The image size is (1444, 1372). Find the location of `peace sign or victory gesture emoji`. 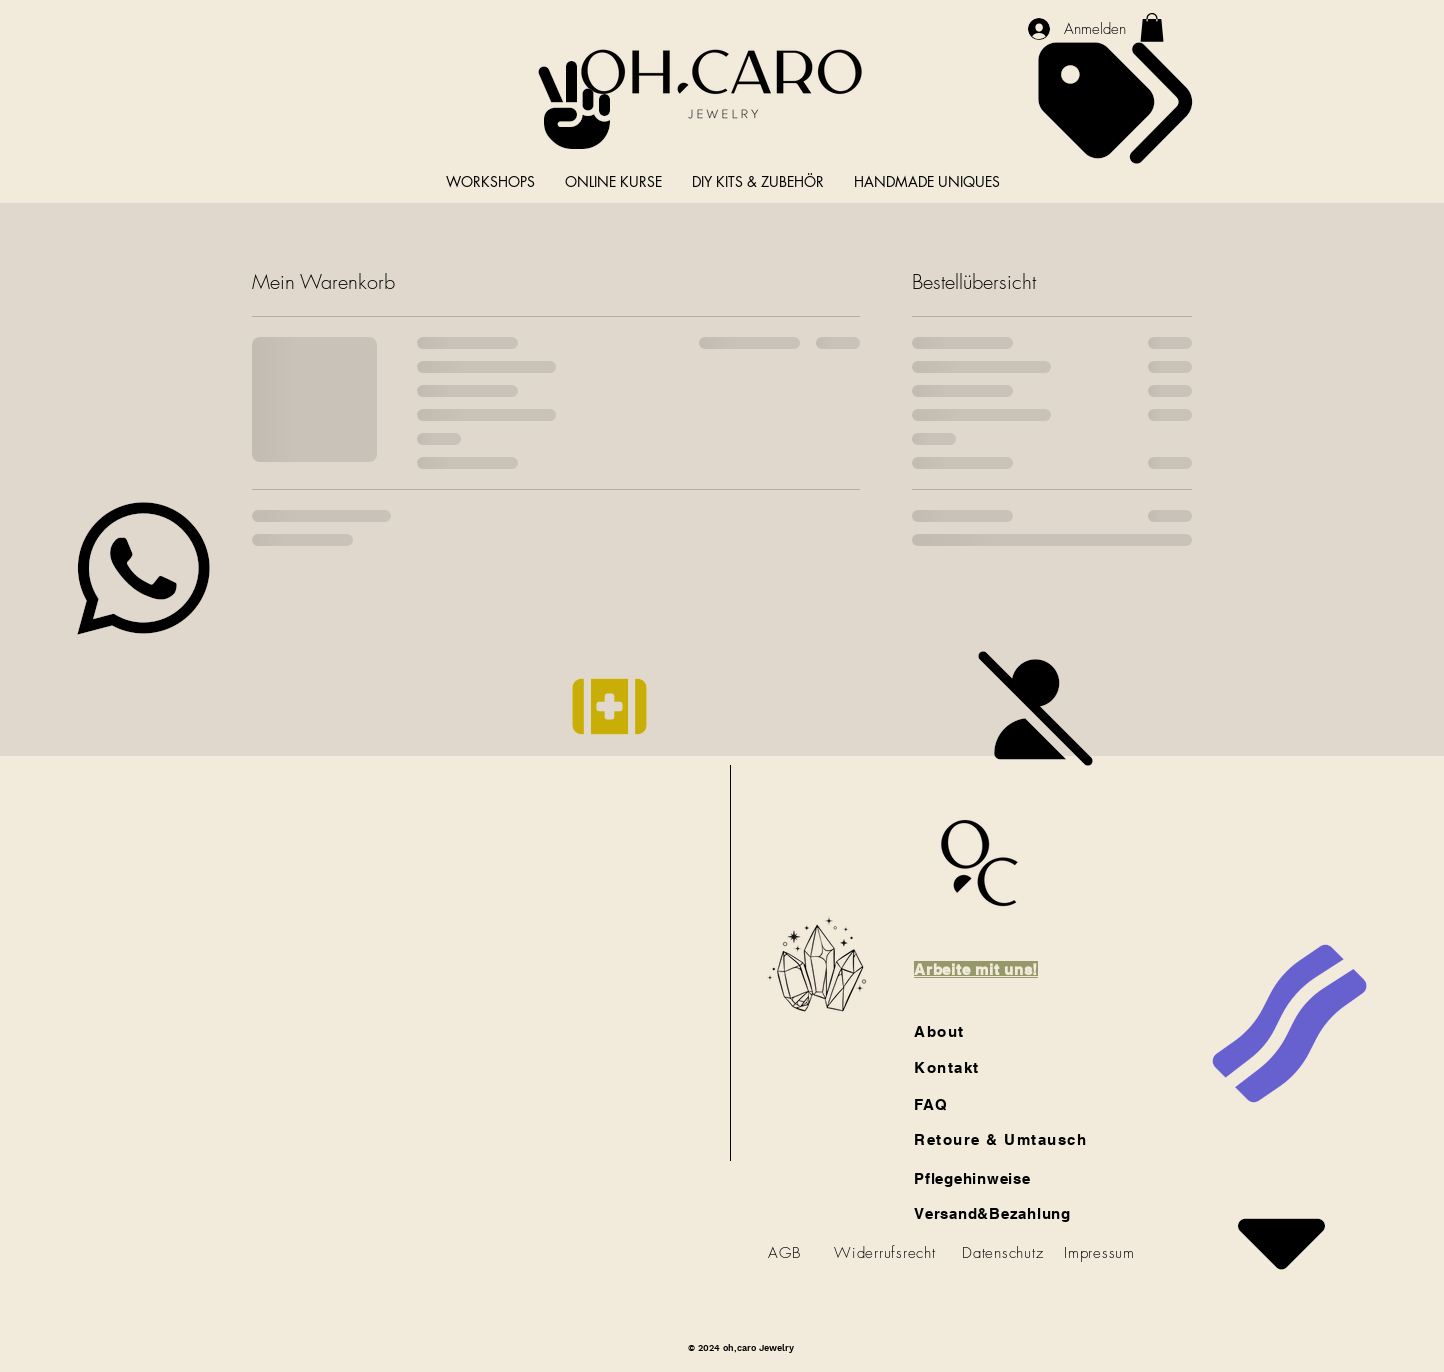

peace sign or victory gesture emoji is located at coordinates (577, 105).